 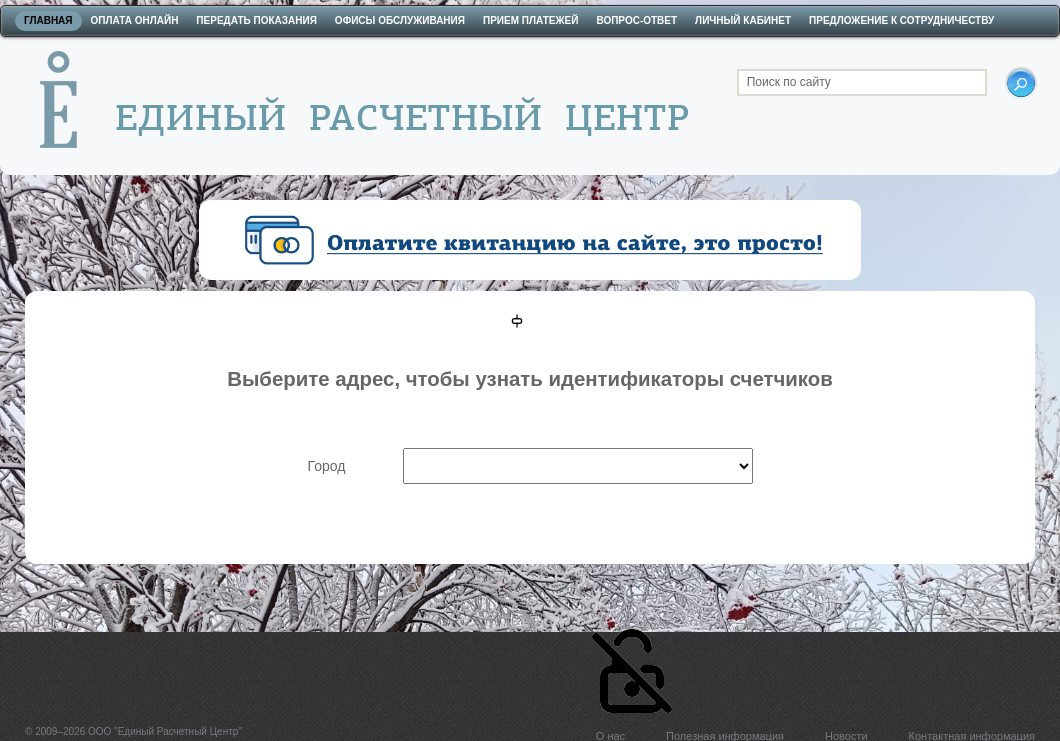 I want to click on unlock feature is unavailable or disabled, so click(x=632, y=673).